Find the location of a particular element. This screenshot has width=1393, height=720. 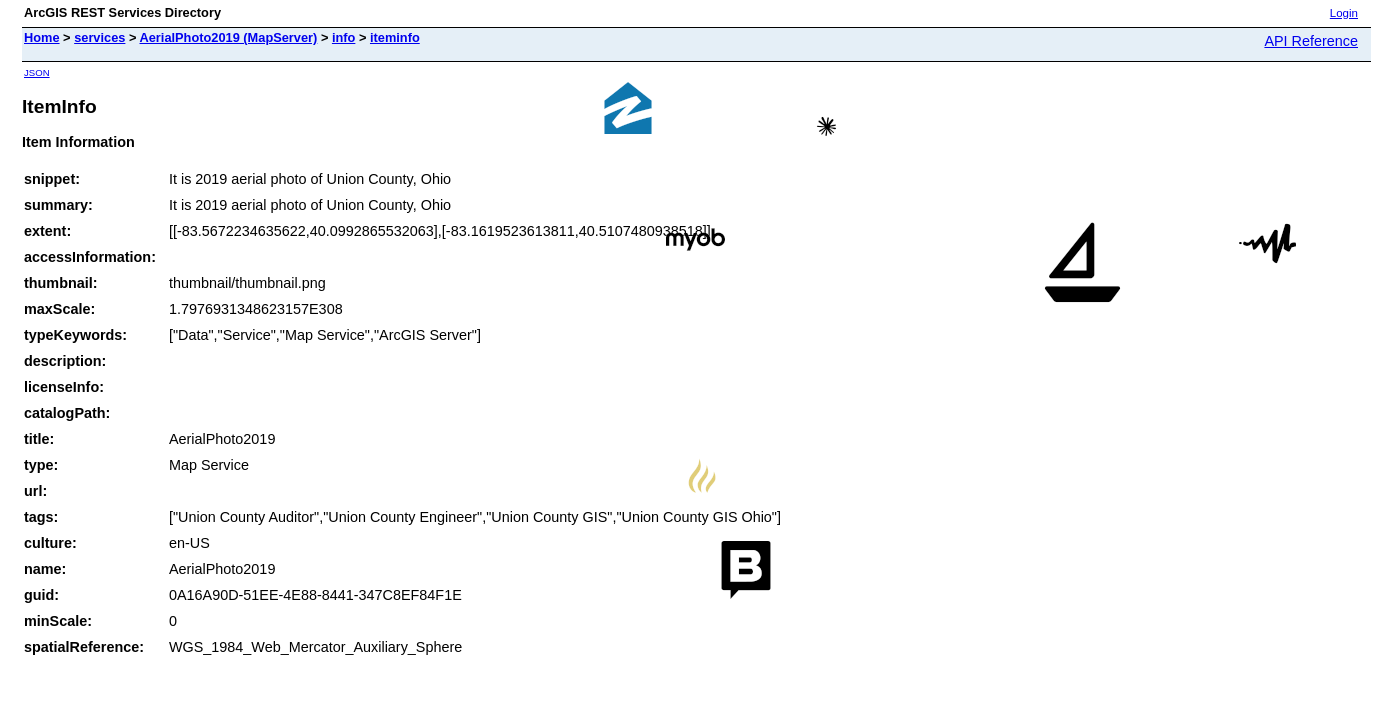

open the Claude AI assistant app is located at coordinates (826, 126).